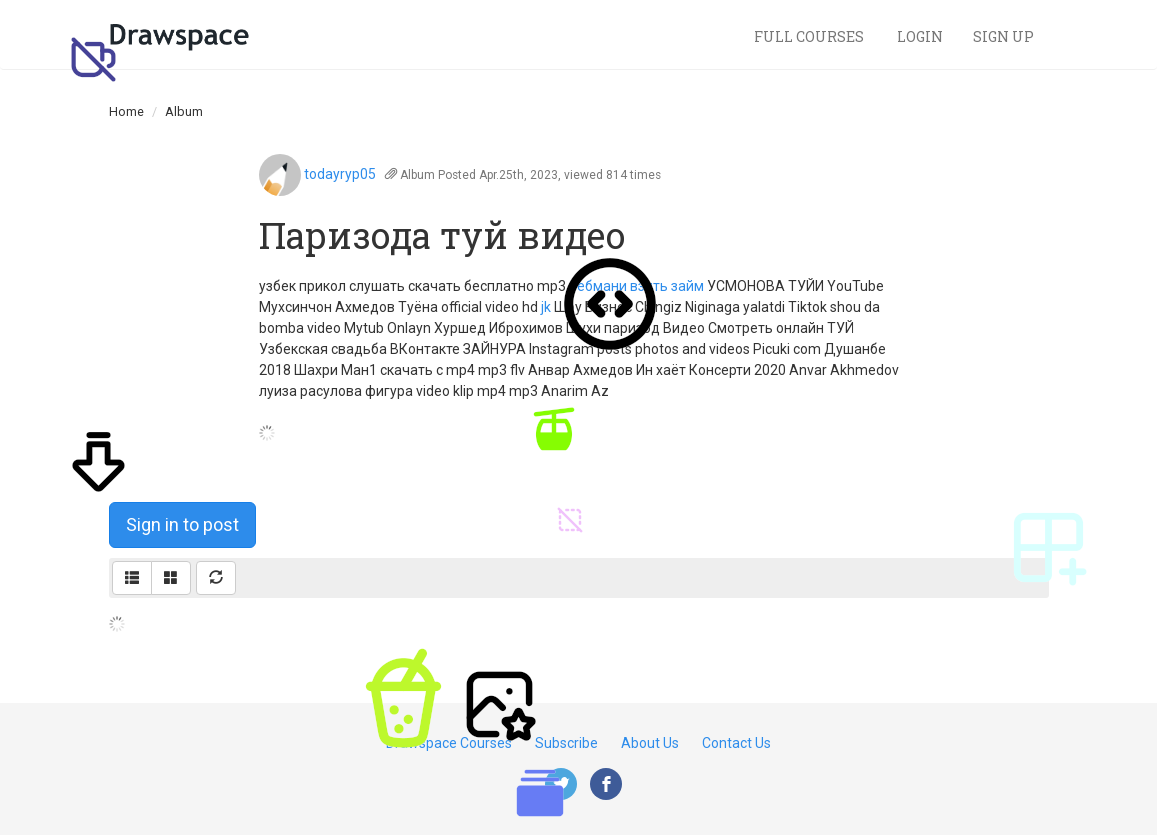  Describe the element at coordinates (540, 795) in the screenshot. I see `view stacked cards or layers` at that location.